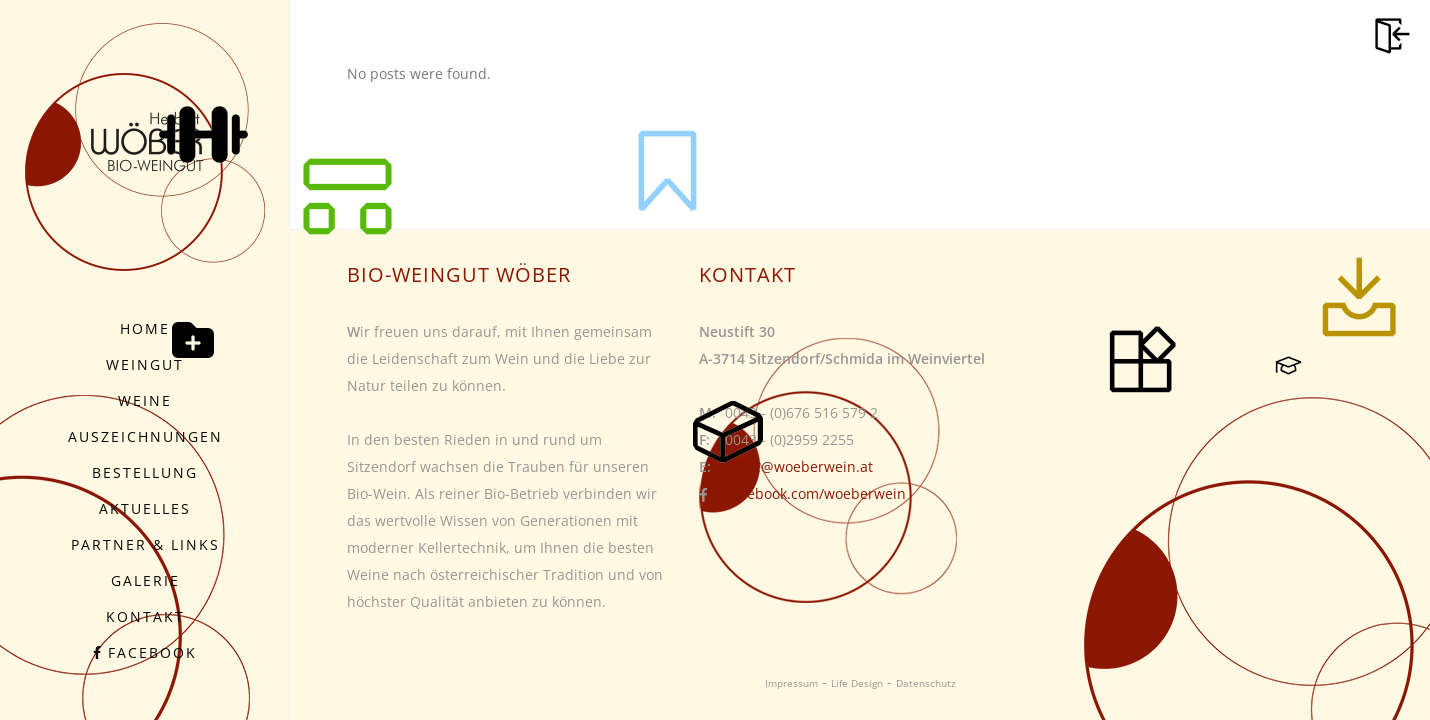 The height and width of the screenshot is (720, 1430). What do you see at coordinates (1140, 359) in the screenshot?
I see `open the extensions marketplace` at bounding box center [1140, 359].